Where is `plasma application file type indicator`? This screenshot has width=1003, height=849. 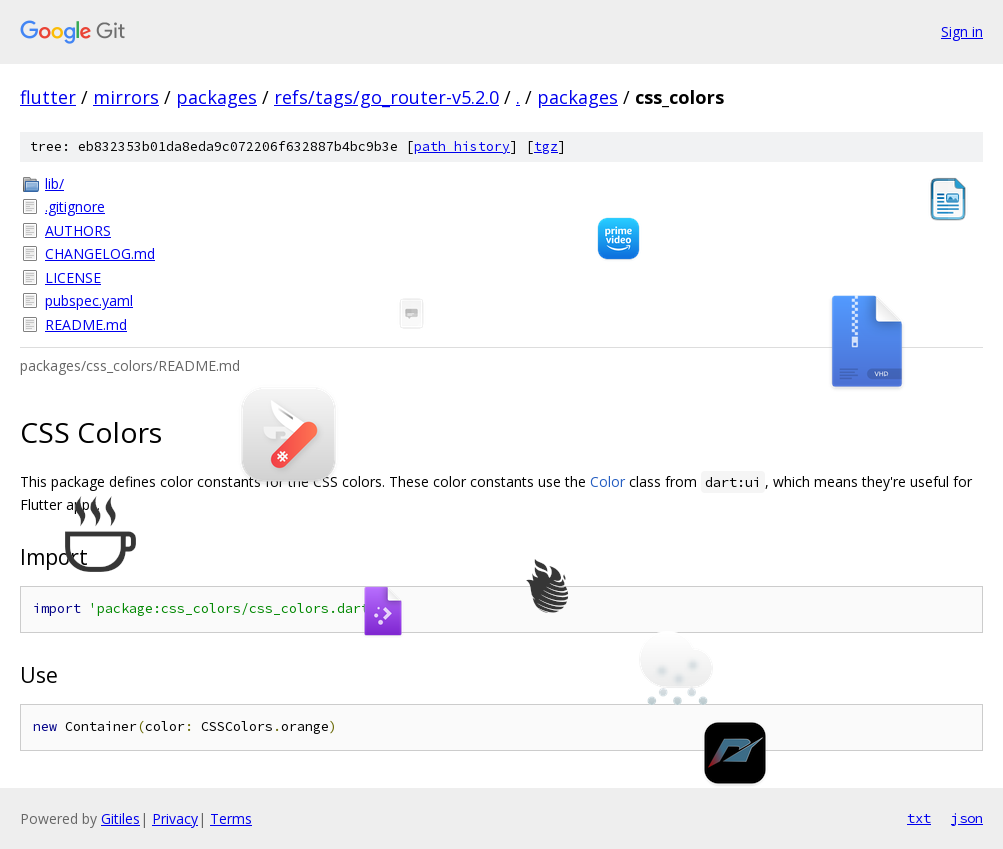
plasma application file type indicator is located at coordinates (383, 612).